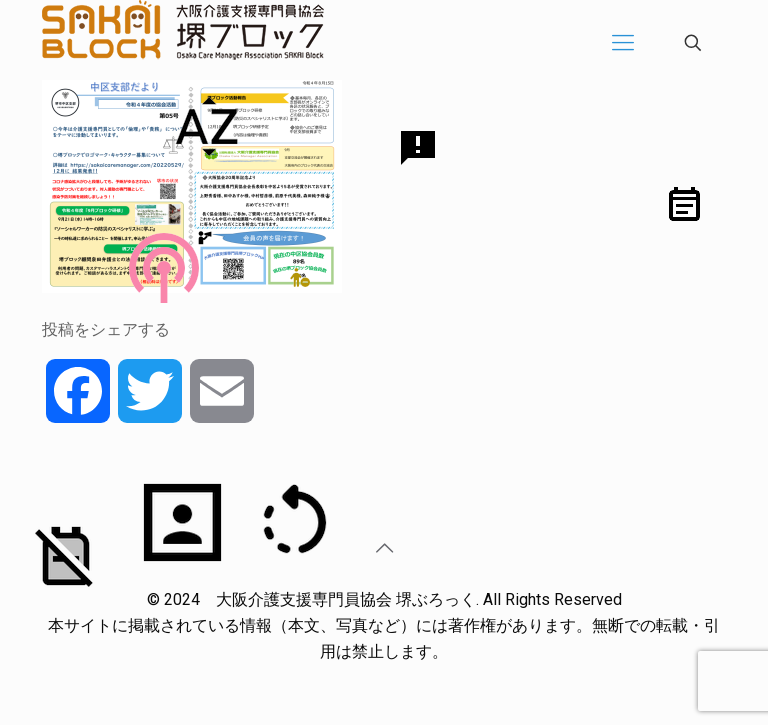 Image resolution: width=768 pixels, height=725 pixels. Describe the element at coordinates (182, 522) in the screenshot. I see `switch to portrait orientation mode` at that location.